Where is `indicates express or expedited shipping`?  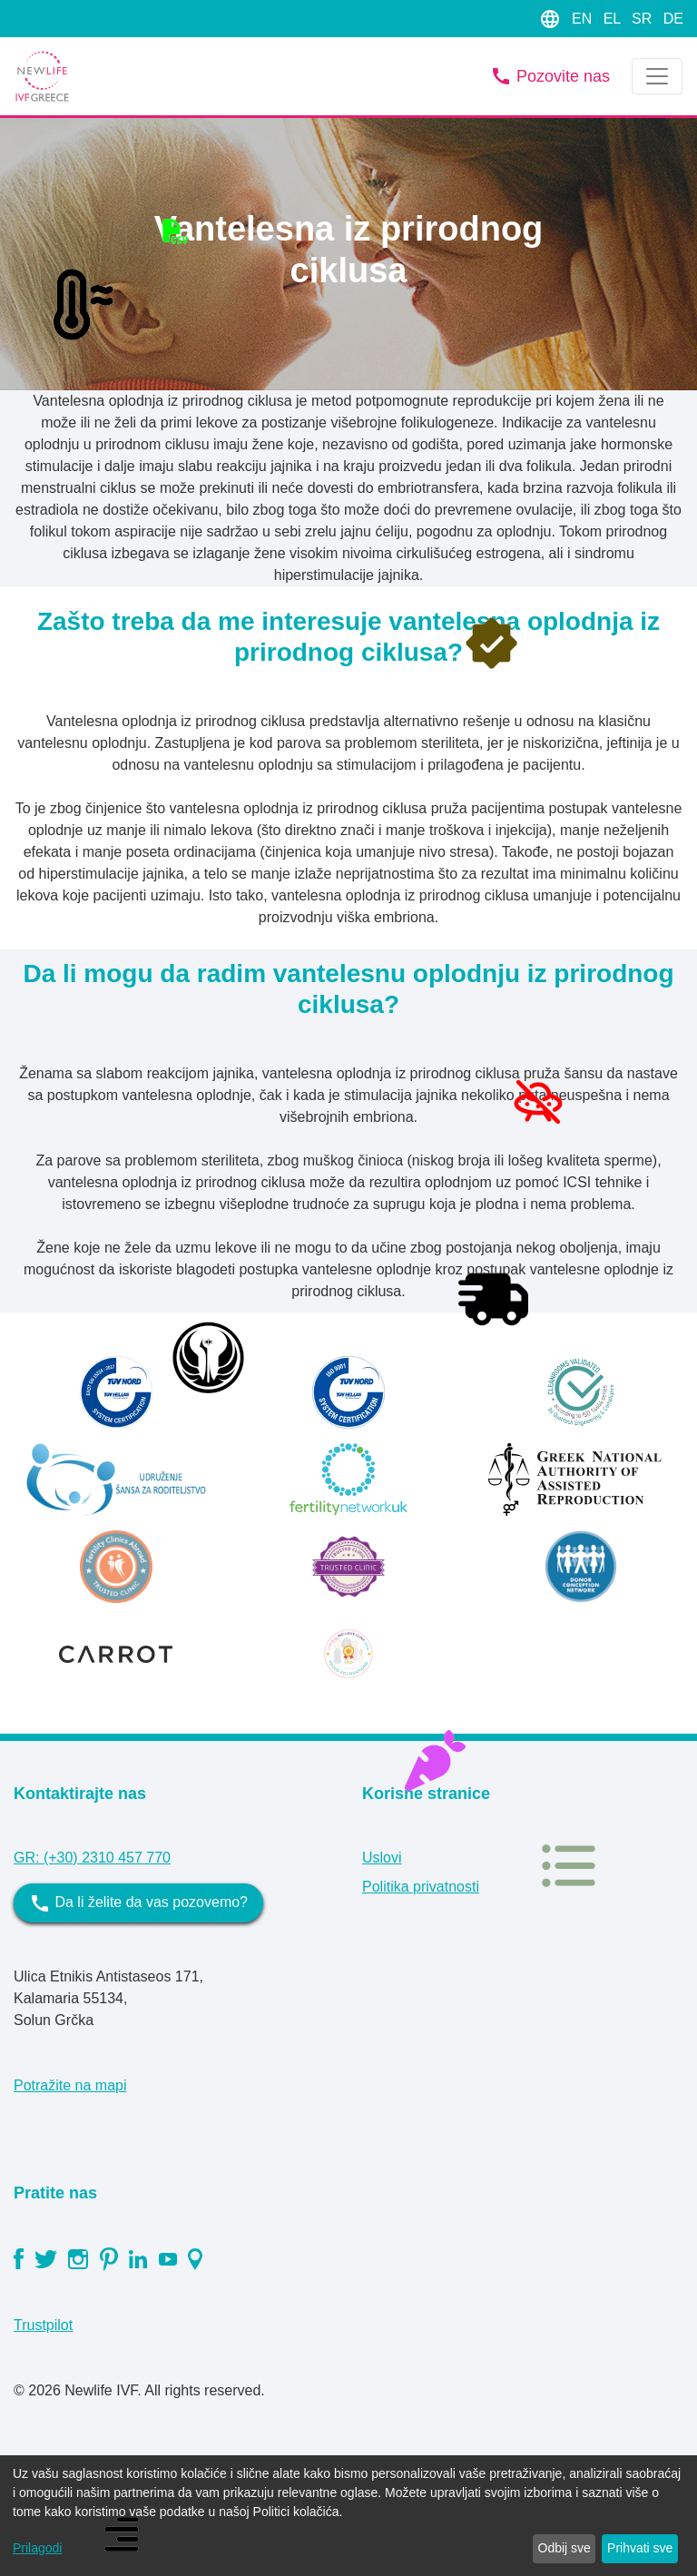 indicates express or expedited shipping is located at coordinates (493, 1297).